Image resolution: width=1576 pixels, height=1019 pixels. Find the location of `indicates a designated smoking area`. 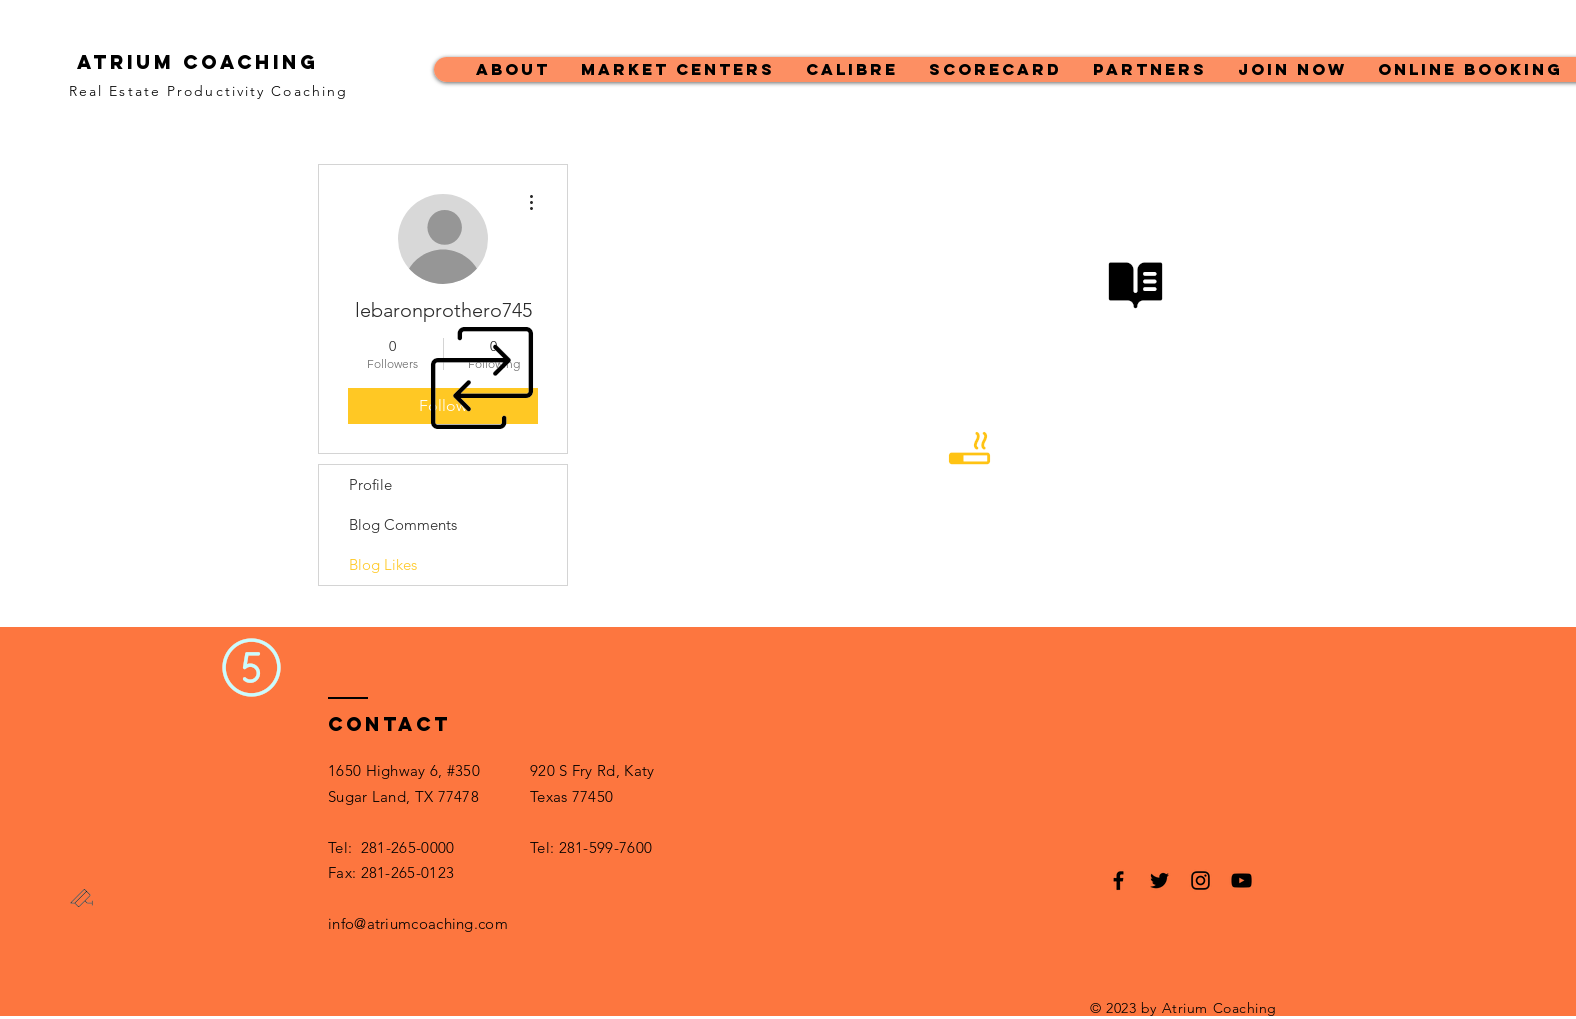

indicates a designated smoking area is located at coordinates (969, 452).